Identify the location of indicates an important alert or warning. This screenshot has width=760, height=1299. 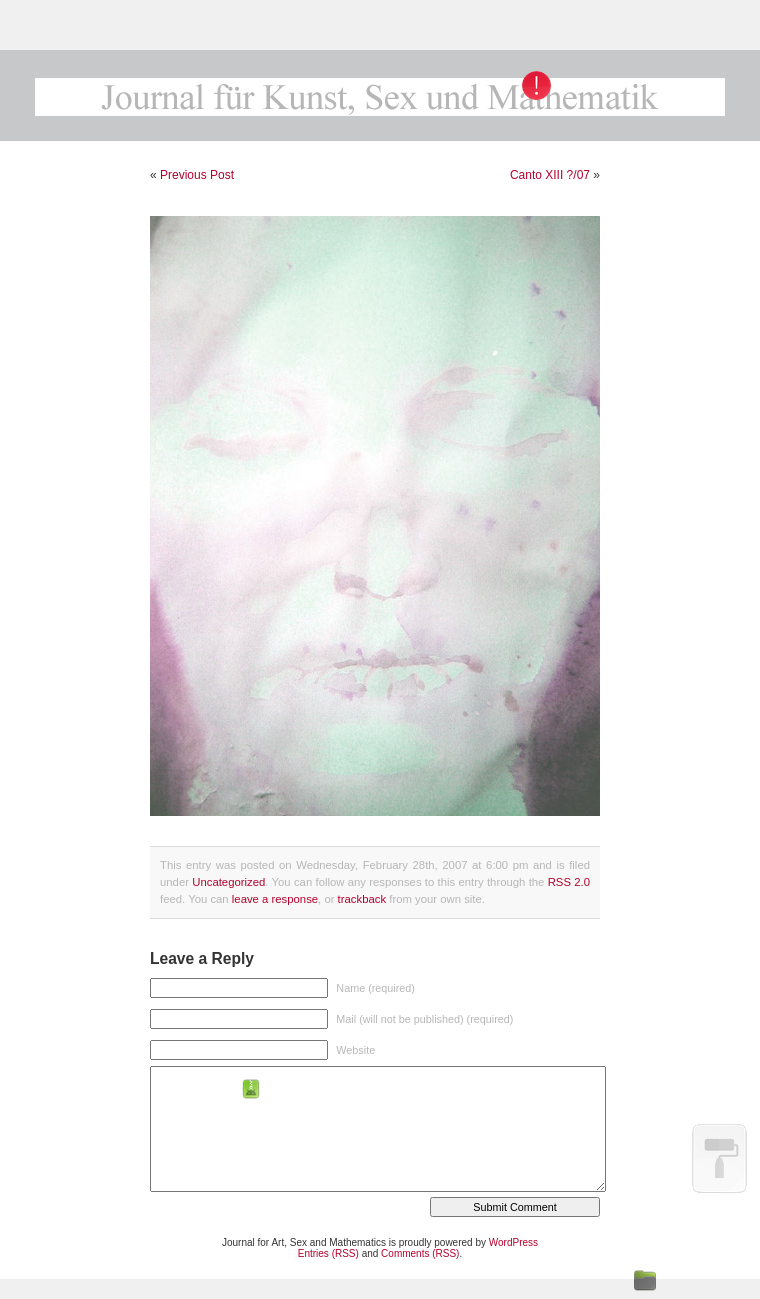
(536, 85).